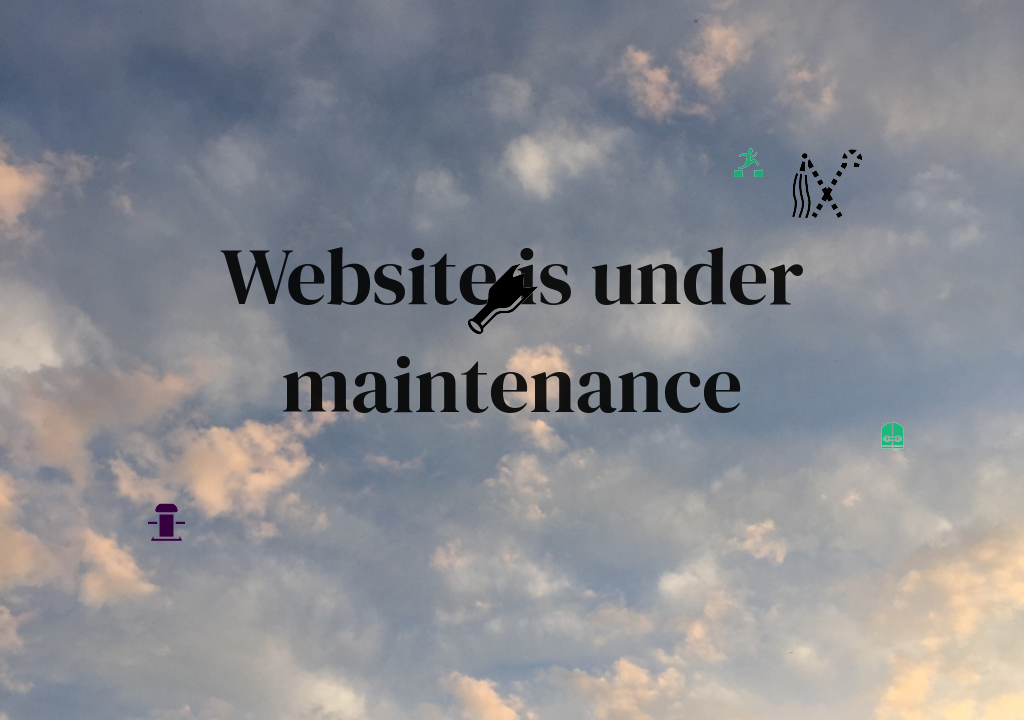 The image size is (1024, 720). I want to click on jump across platforms or obstacles, so click(748, 162).